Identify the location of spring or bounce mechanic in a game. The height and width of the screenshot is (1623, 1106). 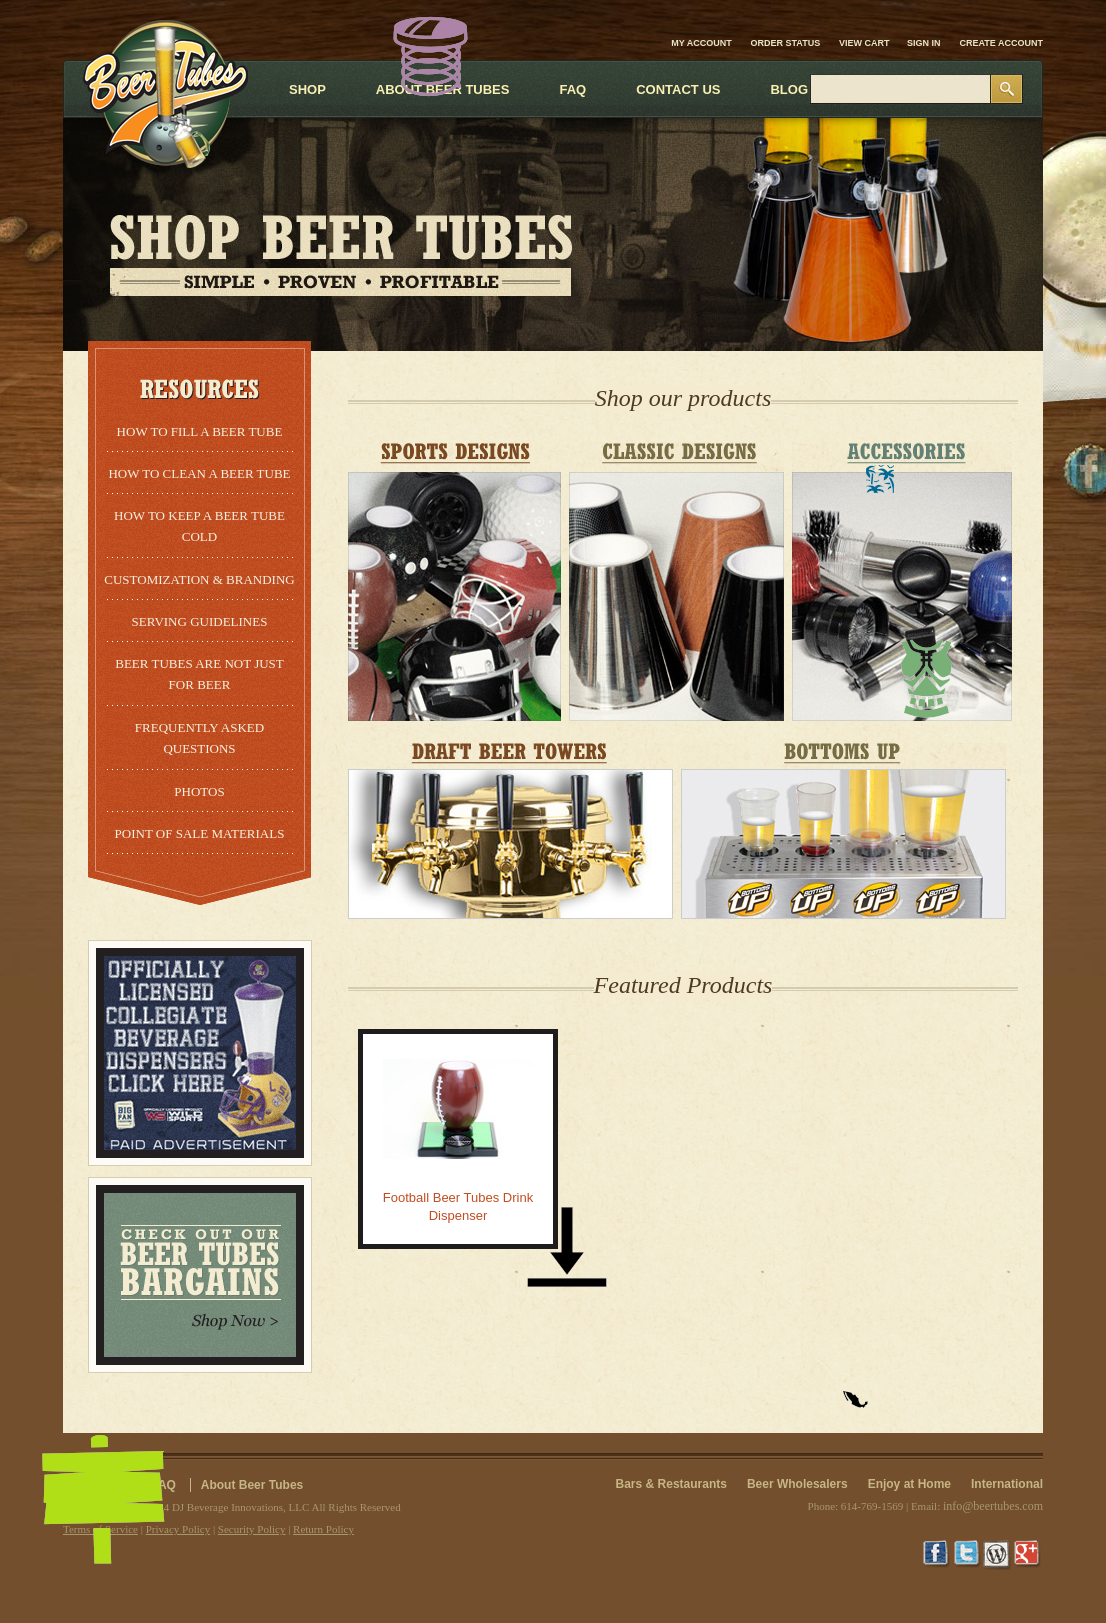
(430, 56).